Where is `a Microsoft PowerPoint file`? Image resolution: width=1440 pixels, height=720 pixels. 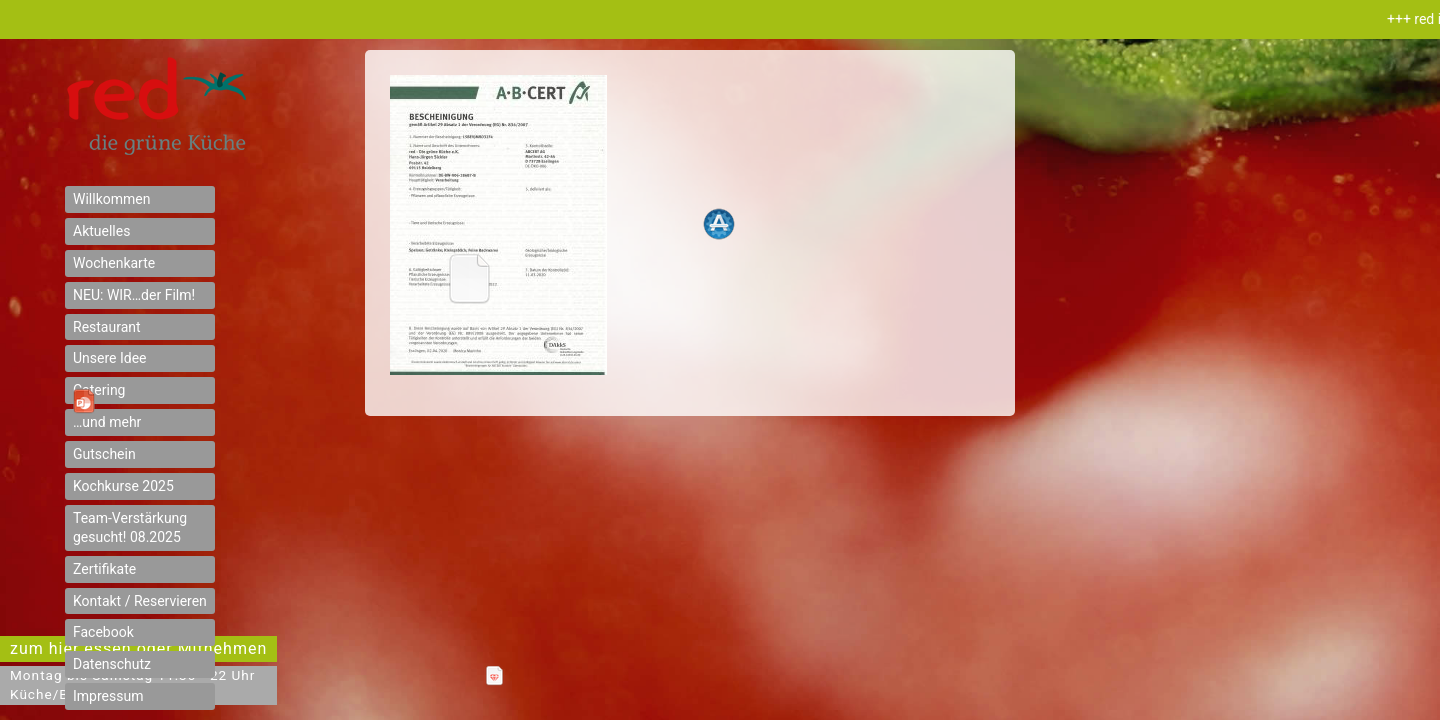
a Microsoft PowerPoint file is located at coordinates (84, 401).